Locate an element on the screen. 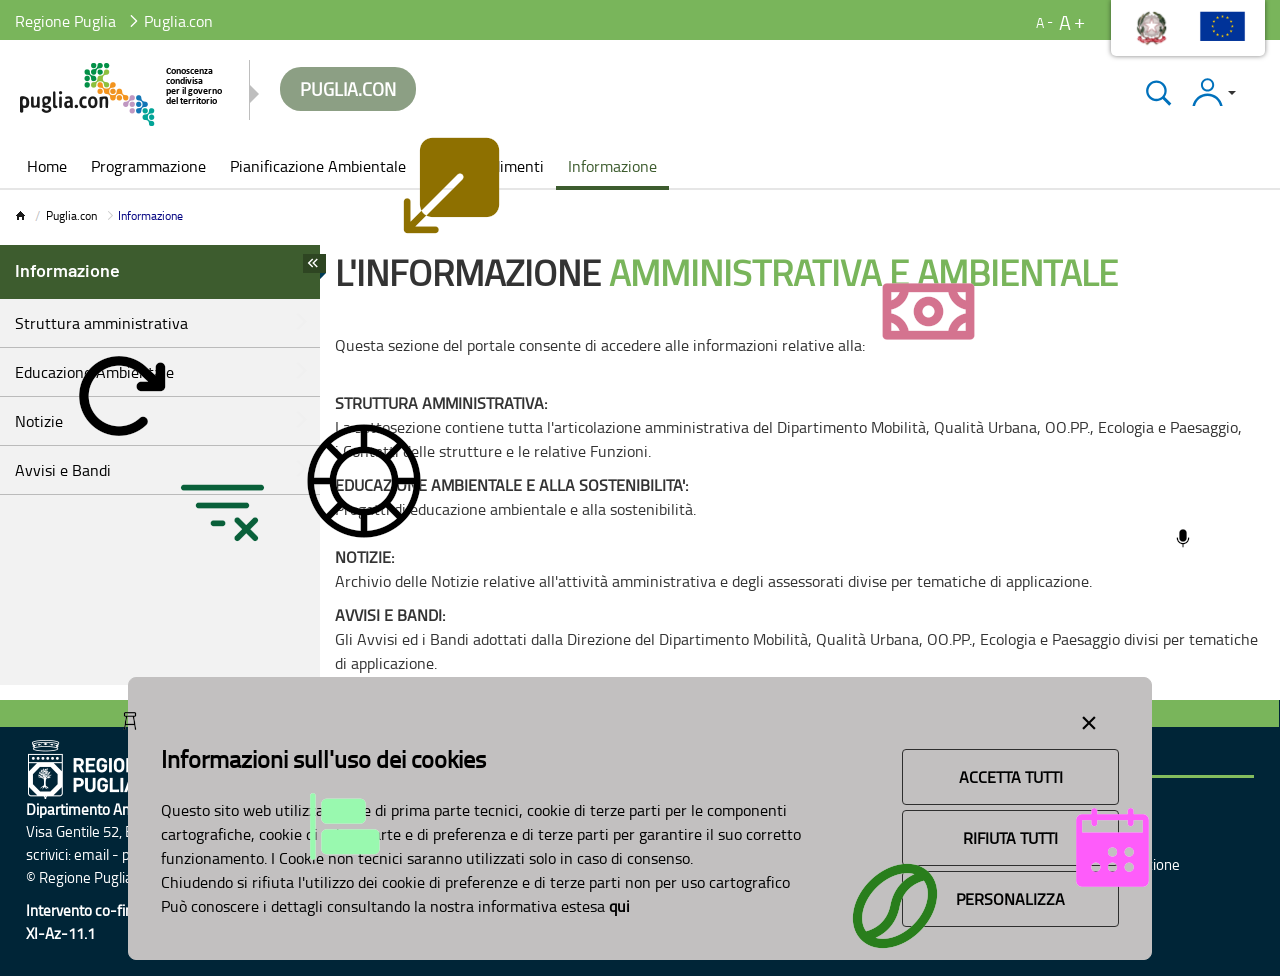 This screenshot has height=976, width=1280. access casino or gambling games is located at coordinates (364, 481).